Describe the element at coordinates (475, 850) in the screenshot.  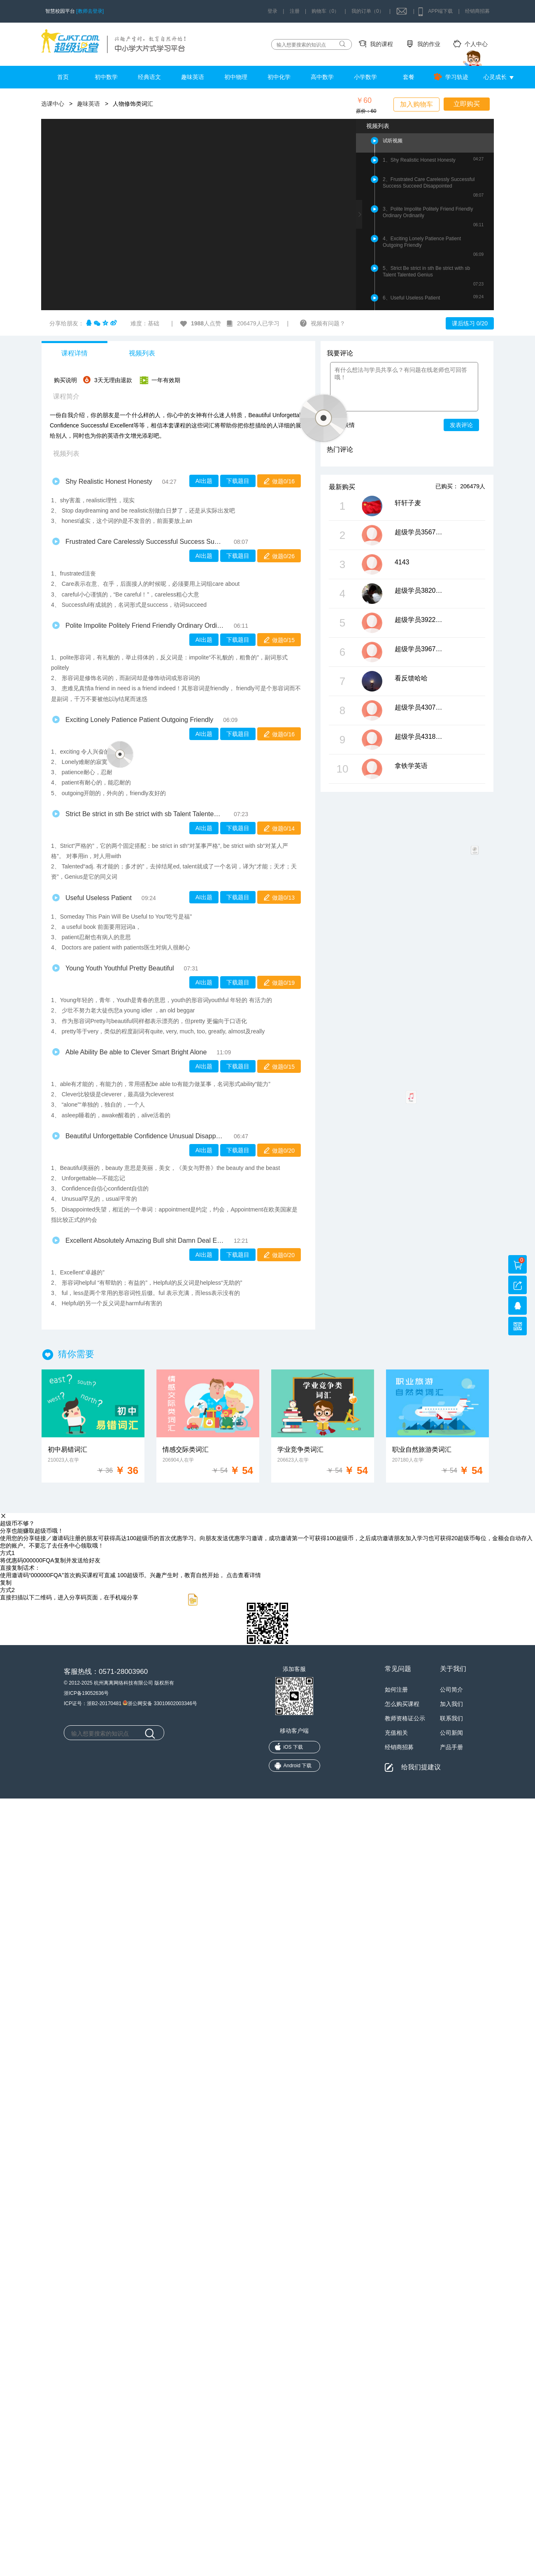
I see `a squashfs compressed filesystem image file` at that location.